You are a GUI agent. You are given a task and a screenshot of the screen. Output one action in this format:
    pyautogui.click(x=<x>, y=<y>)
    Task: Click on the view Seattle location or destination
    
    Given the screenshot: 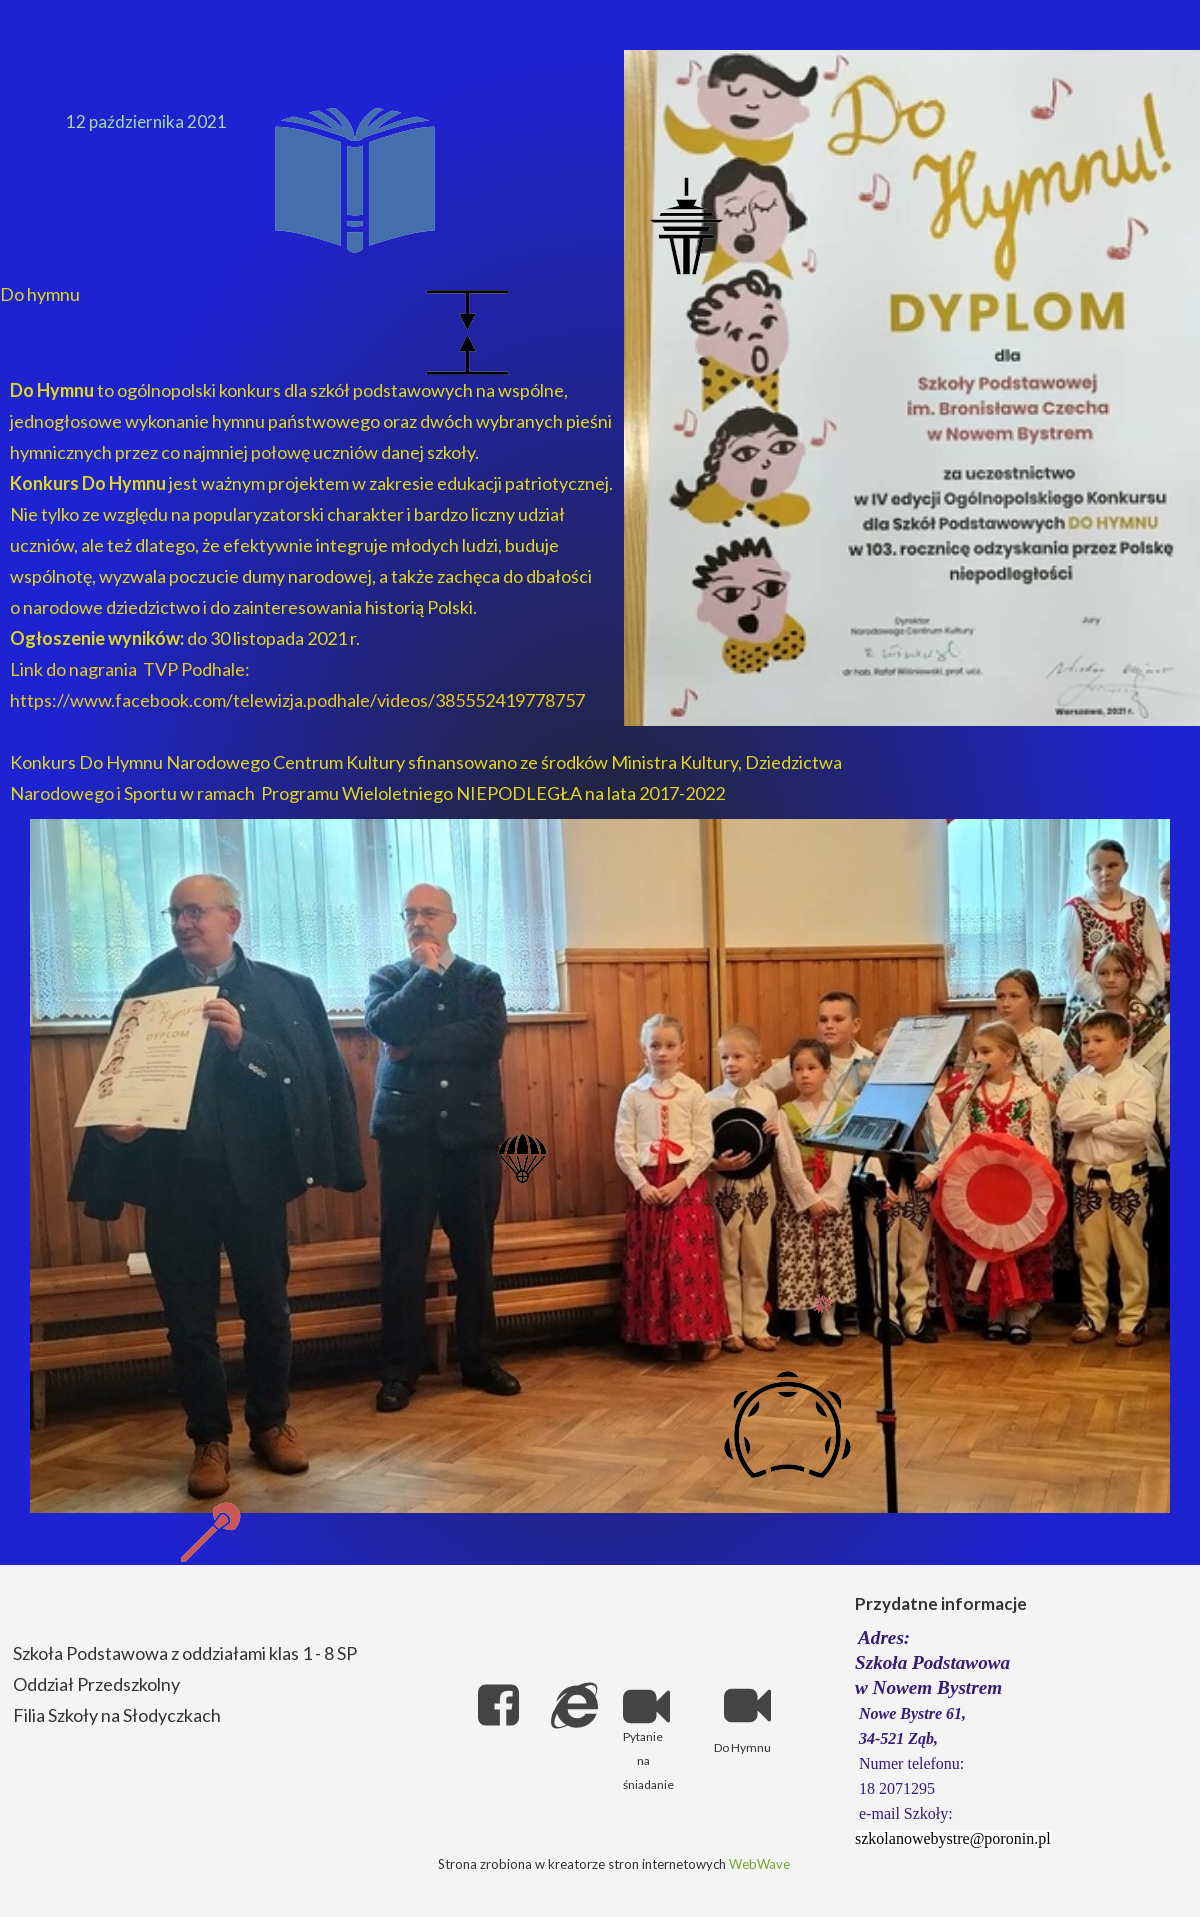 What is the action you would take?
    pyautogui.click(x=686, y=224)
    